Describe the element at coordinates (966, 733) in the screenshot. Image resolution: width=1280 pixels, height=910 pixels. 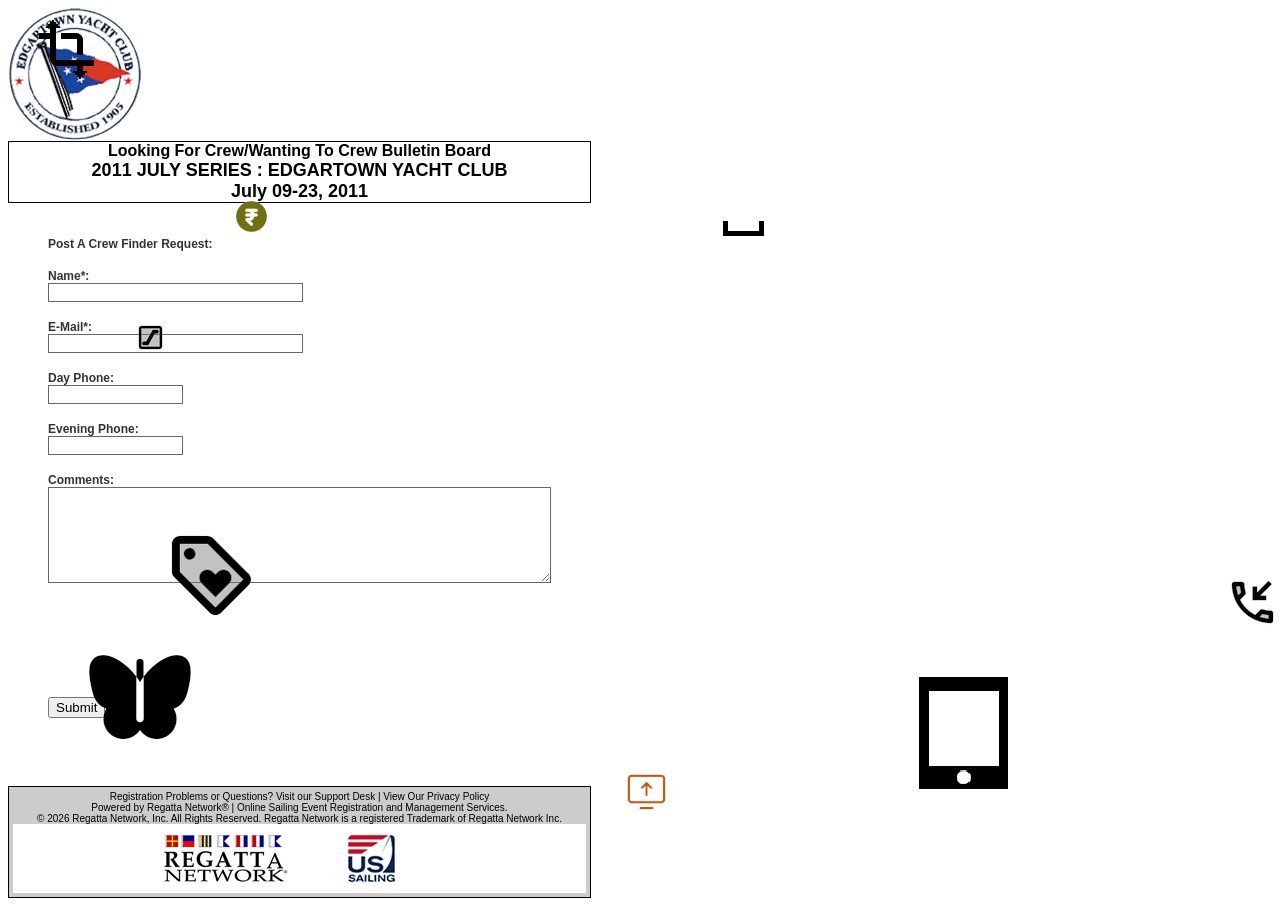
I see `switch to tablet view or layout` at that location.